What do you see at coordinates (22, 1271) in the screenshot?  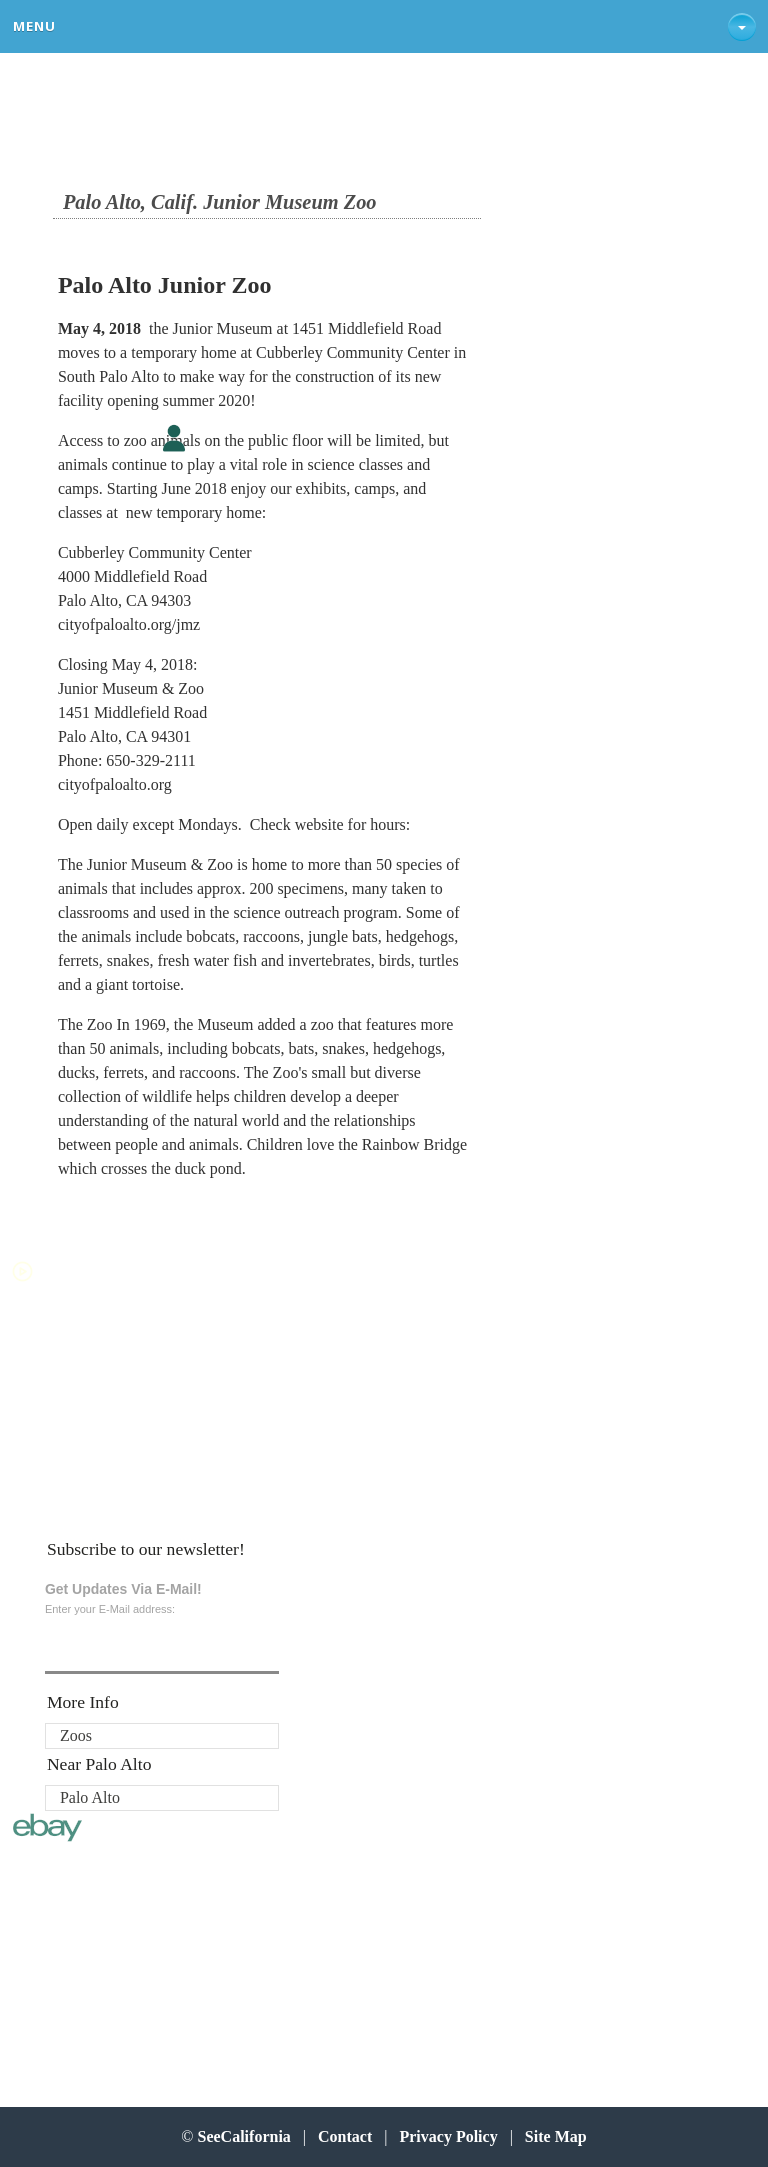 I see `play media or video content` at bounding box center [22, 1271].